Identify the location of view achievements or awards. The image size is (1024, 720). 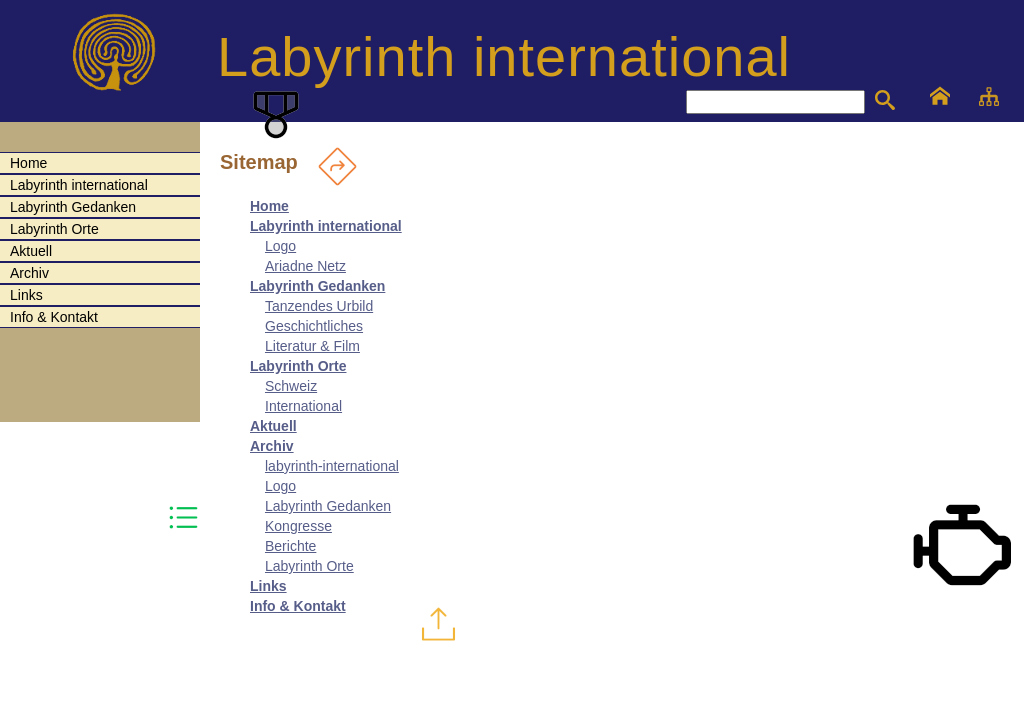
(276, 112).